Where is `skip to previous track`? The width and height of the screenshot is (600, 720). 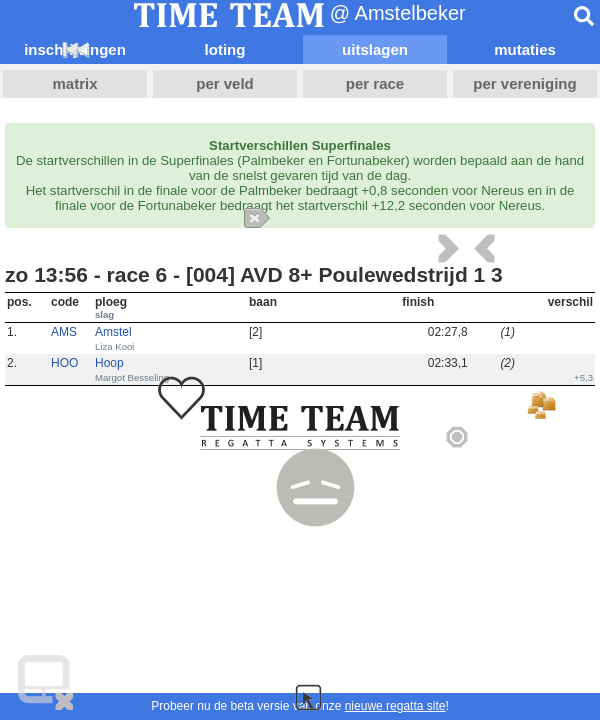
skip to previous track is located at coordinates (75, 49).